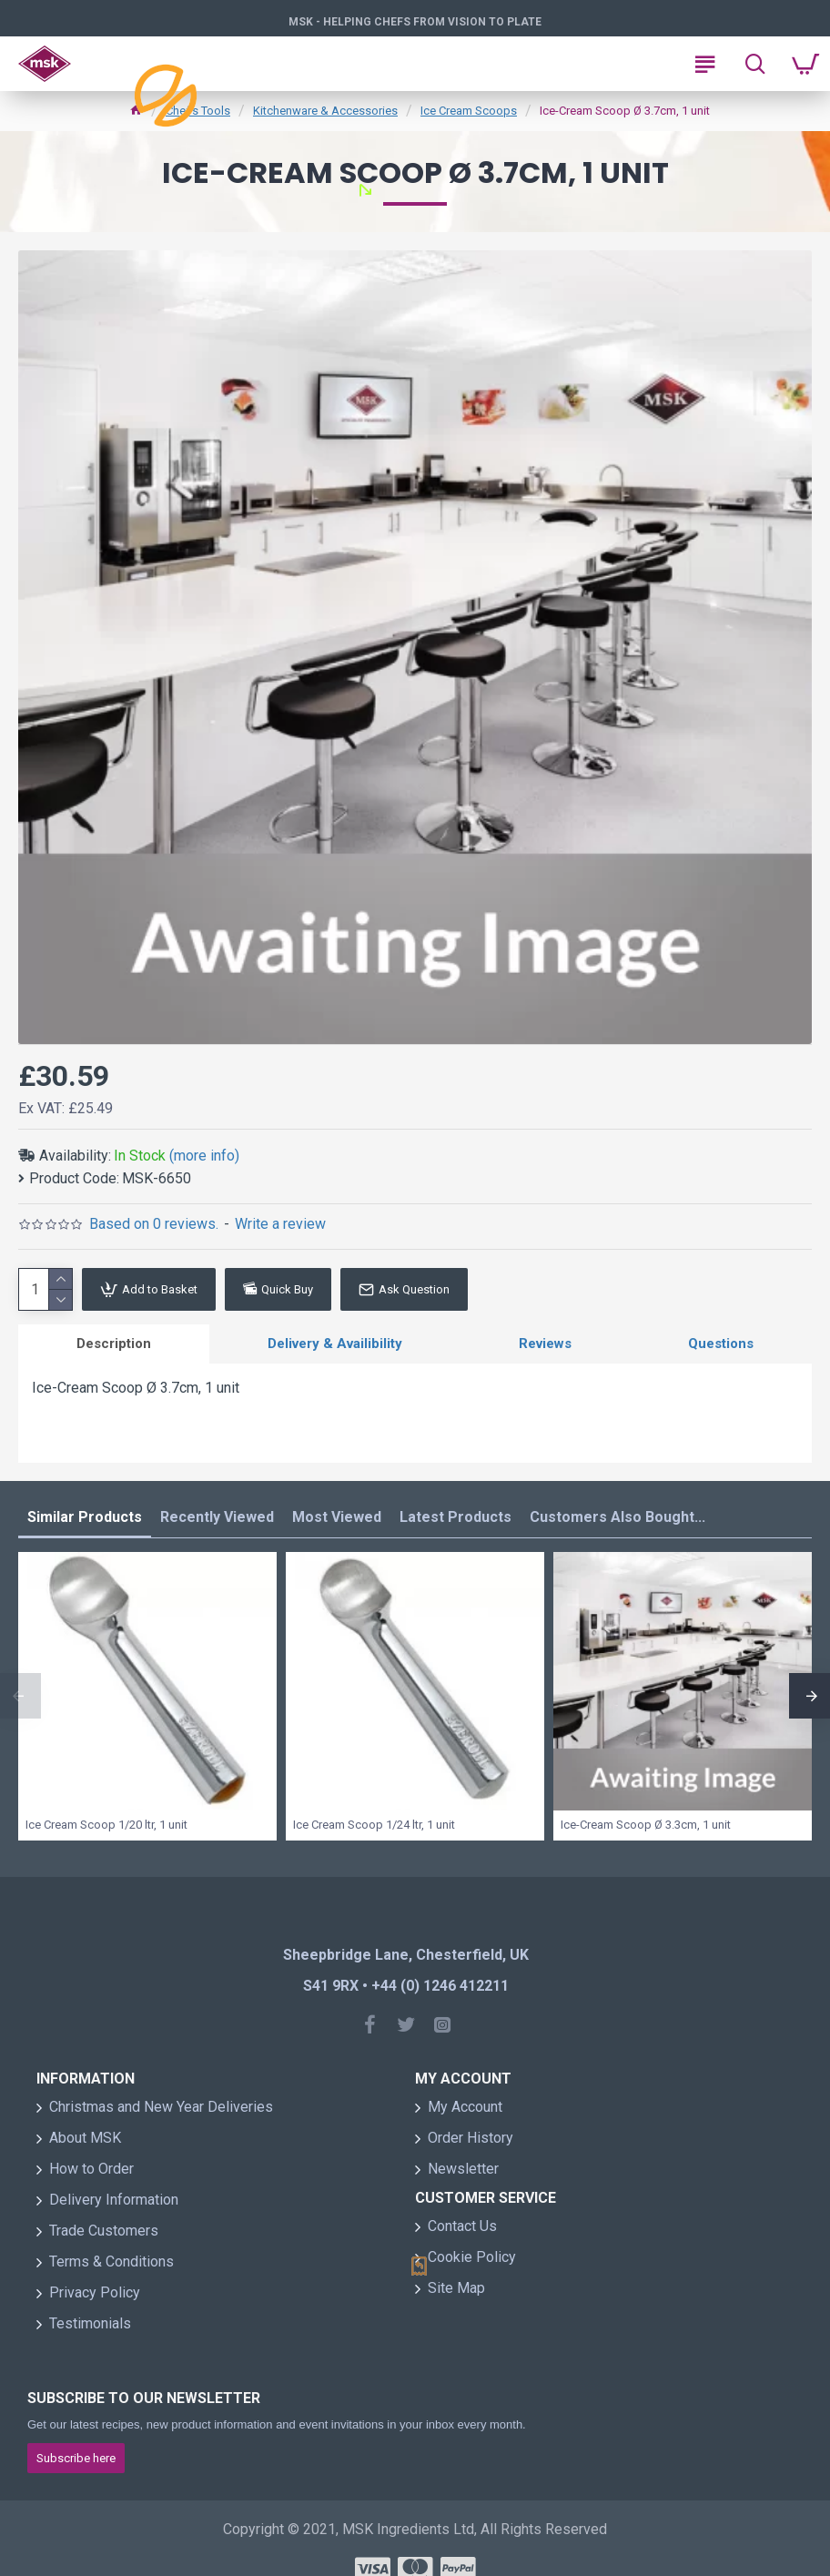 The height and width of the screenshot is (2576, 830). Describe the element at coordinates (365, 190) in the screenshot. I see `make a sharp right turn (navigation direction)` at that location.